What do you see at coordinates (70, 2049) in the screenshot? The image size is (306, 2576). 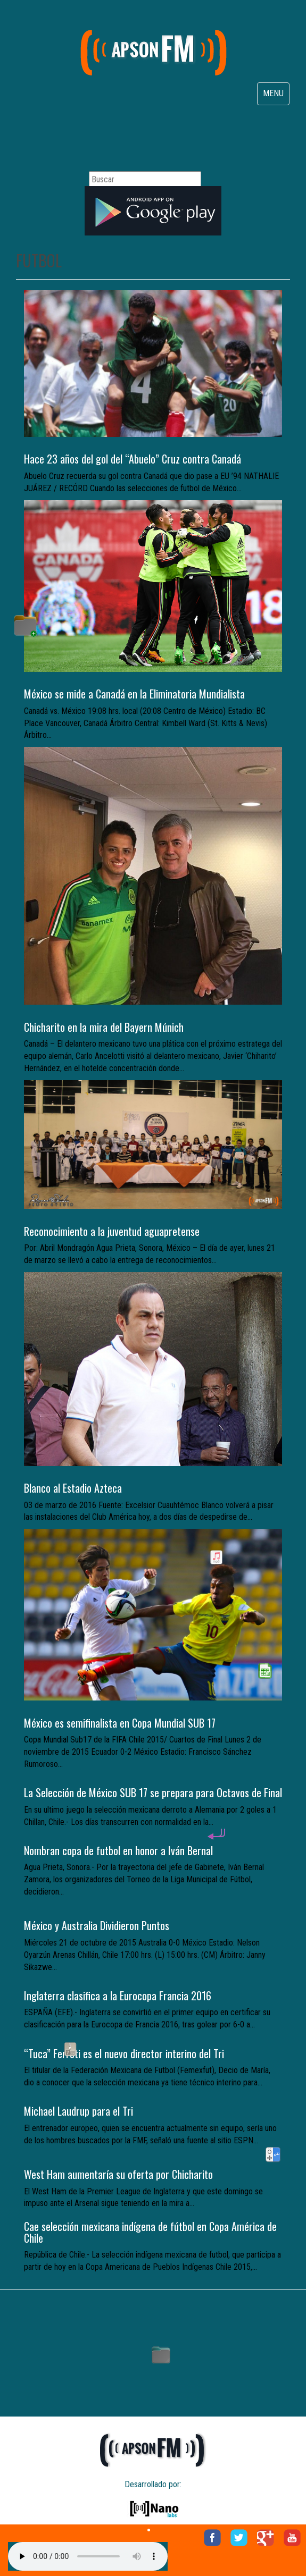 I see `a 7z compressed archive file` at bounding box center [70, 2049].